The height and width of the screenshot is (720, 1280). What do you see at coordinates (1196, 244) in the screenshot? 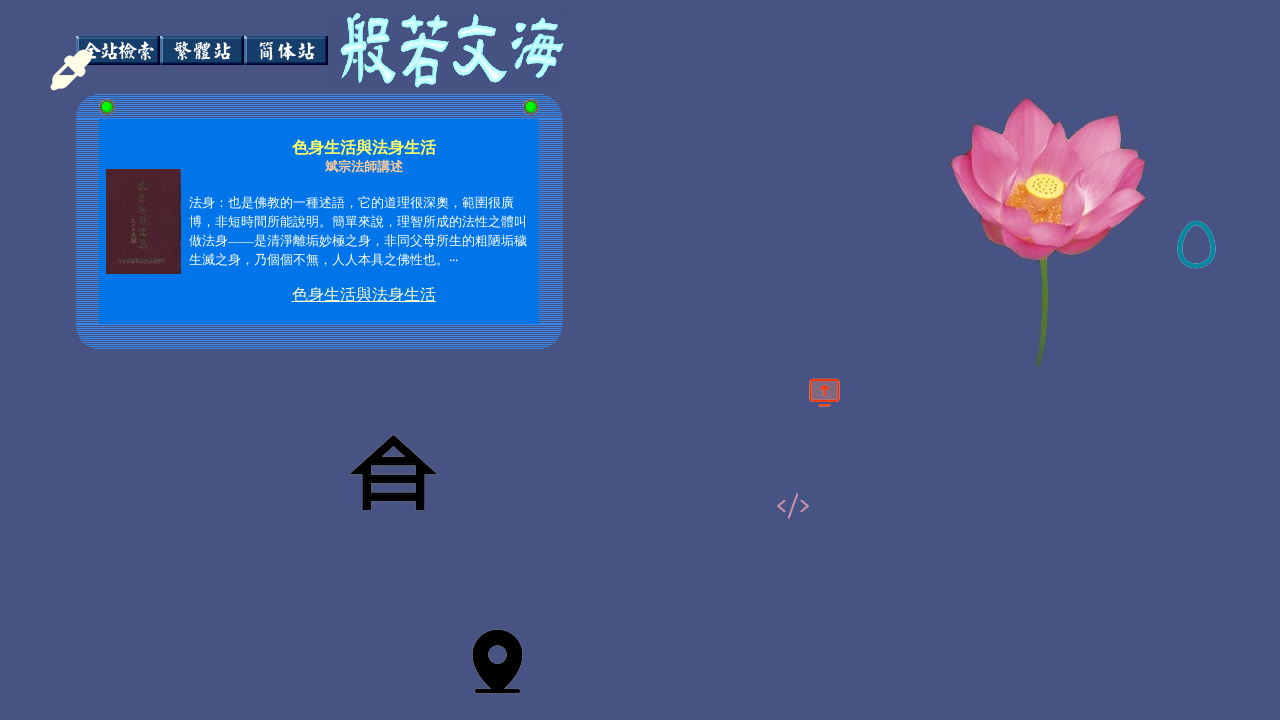
I see `indicates an egg or egg-related item` at bounding box center [1196, 244].